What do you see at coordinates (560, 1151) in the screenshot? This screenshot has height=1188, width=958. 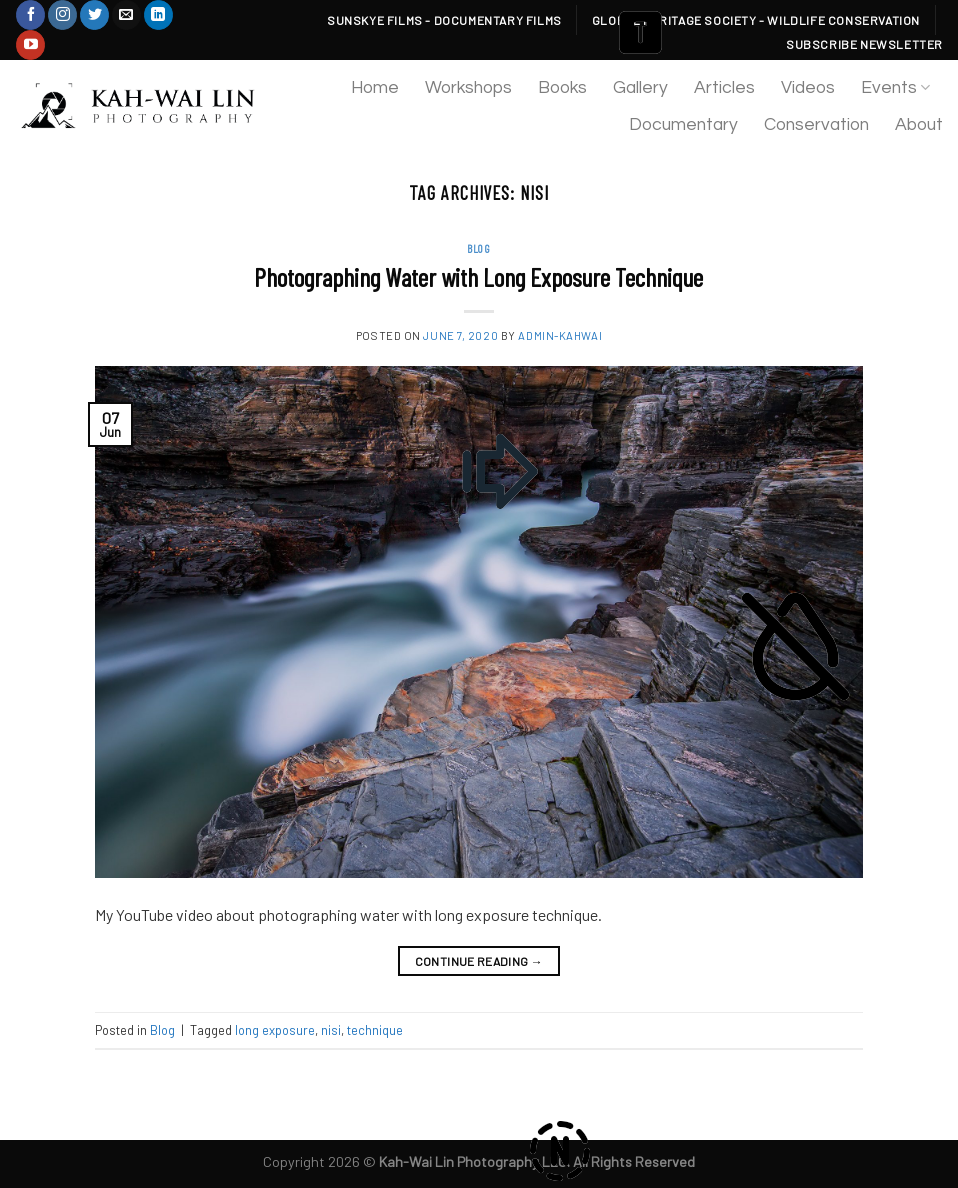 I see `indicates a draft or pending status for an item` at bounding box center [560, 1151].